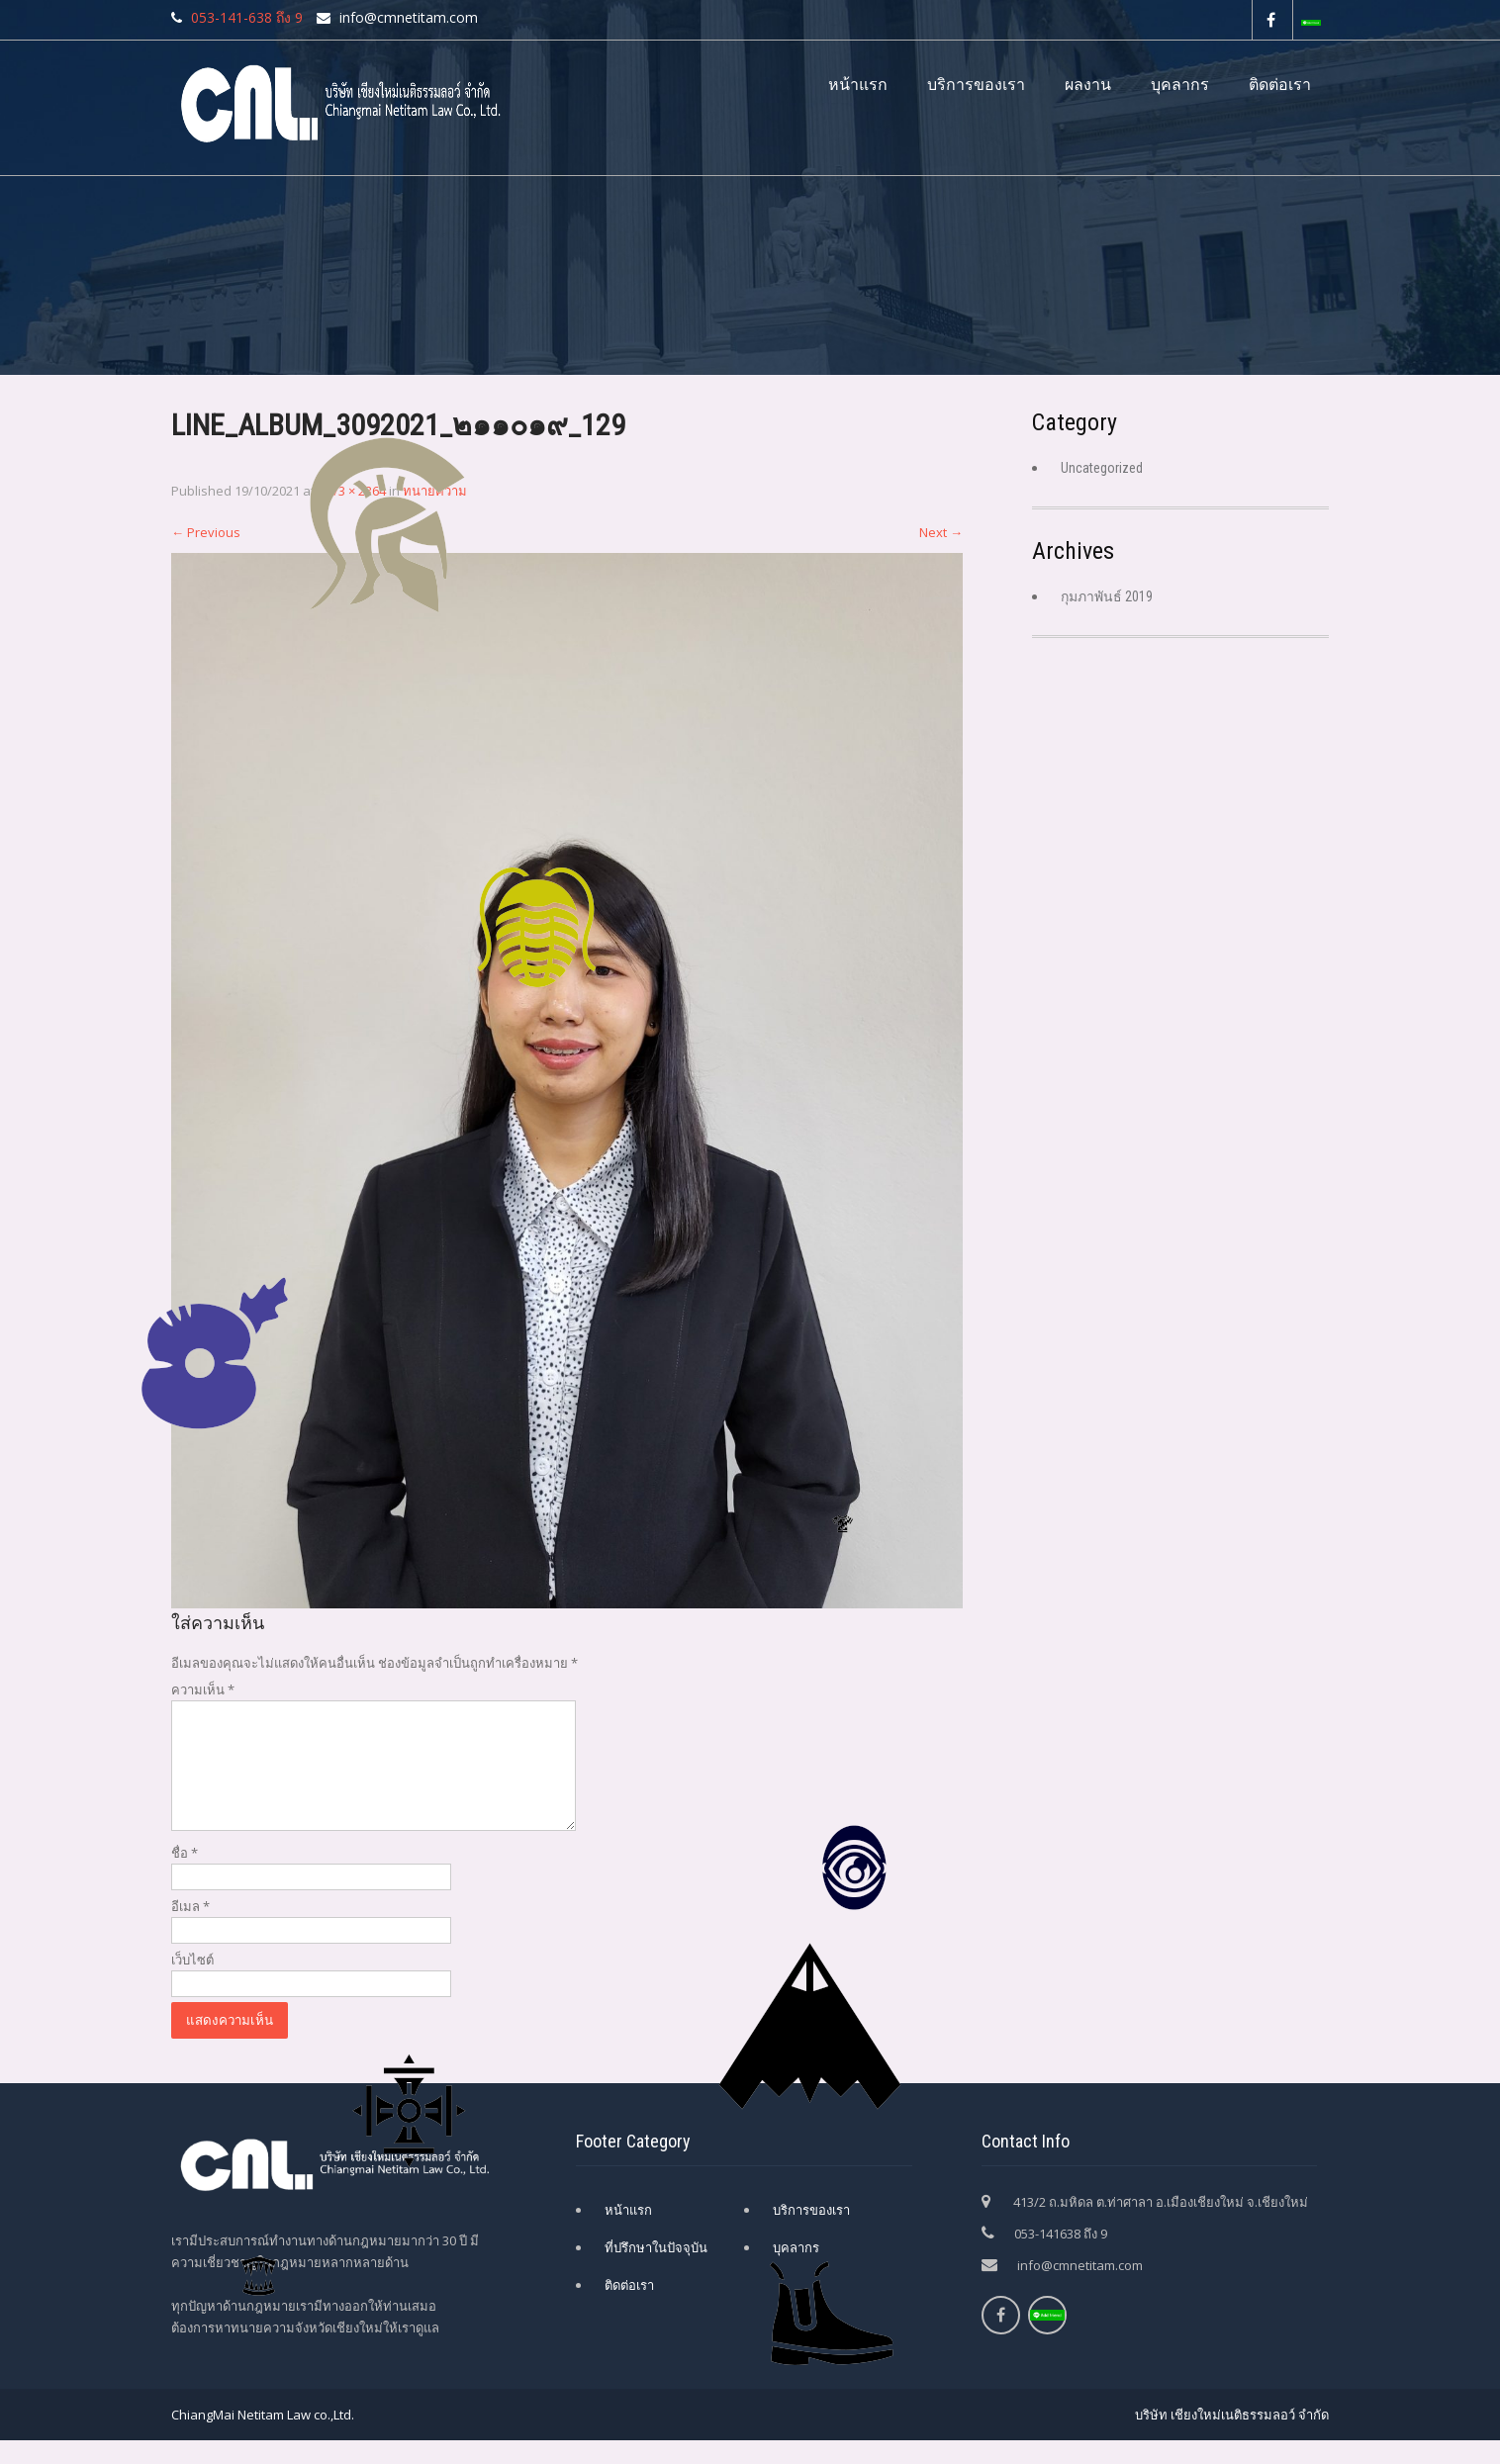 The image size is (1500, 2464). I want to click on trilobite fossil icon for a paleontology or natural history app, so click(536, 927).